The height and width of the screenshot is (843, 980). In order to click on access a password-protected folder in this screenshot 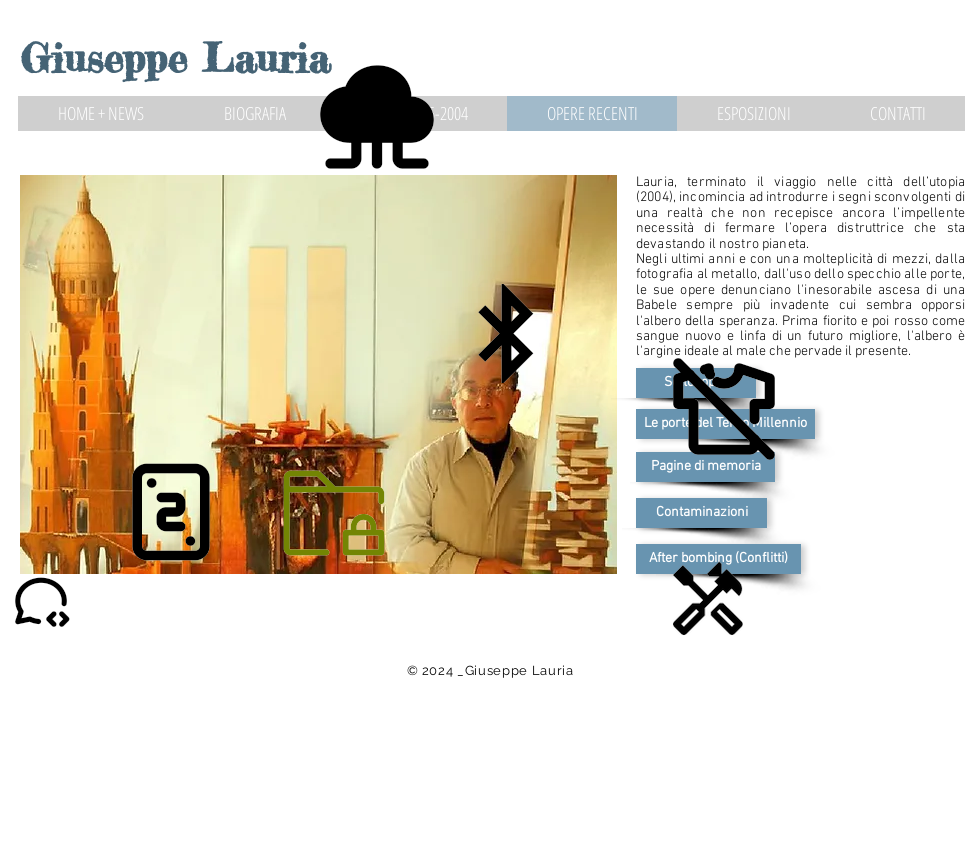, I will do `click(334, 513)`.